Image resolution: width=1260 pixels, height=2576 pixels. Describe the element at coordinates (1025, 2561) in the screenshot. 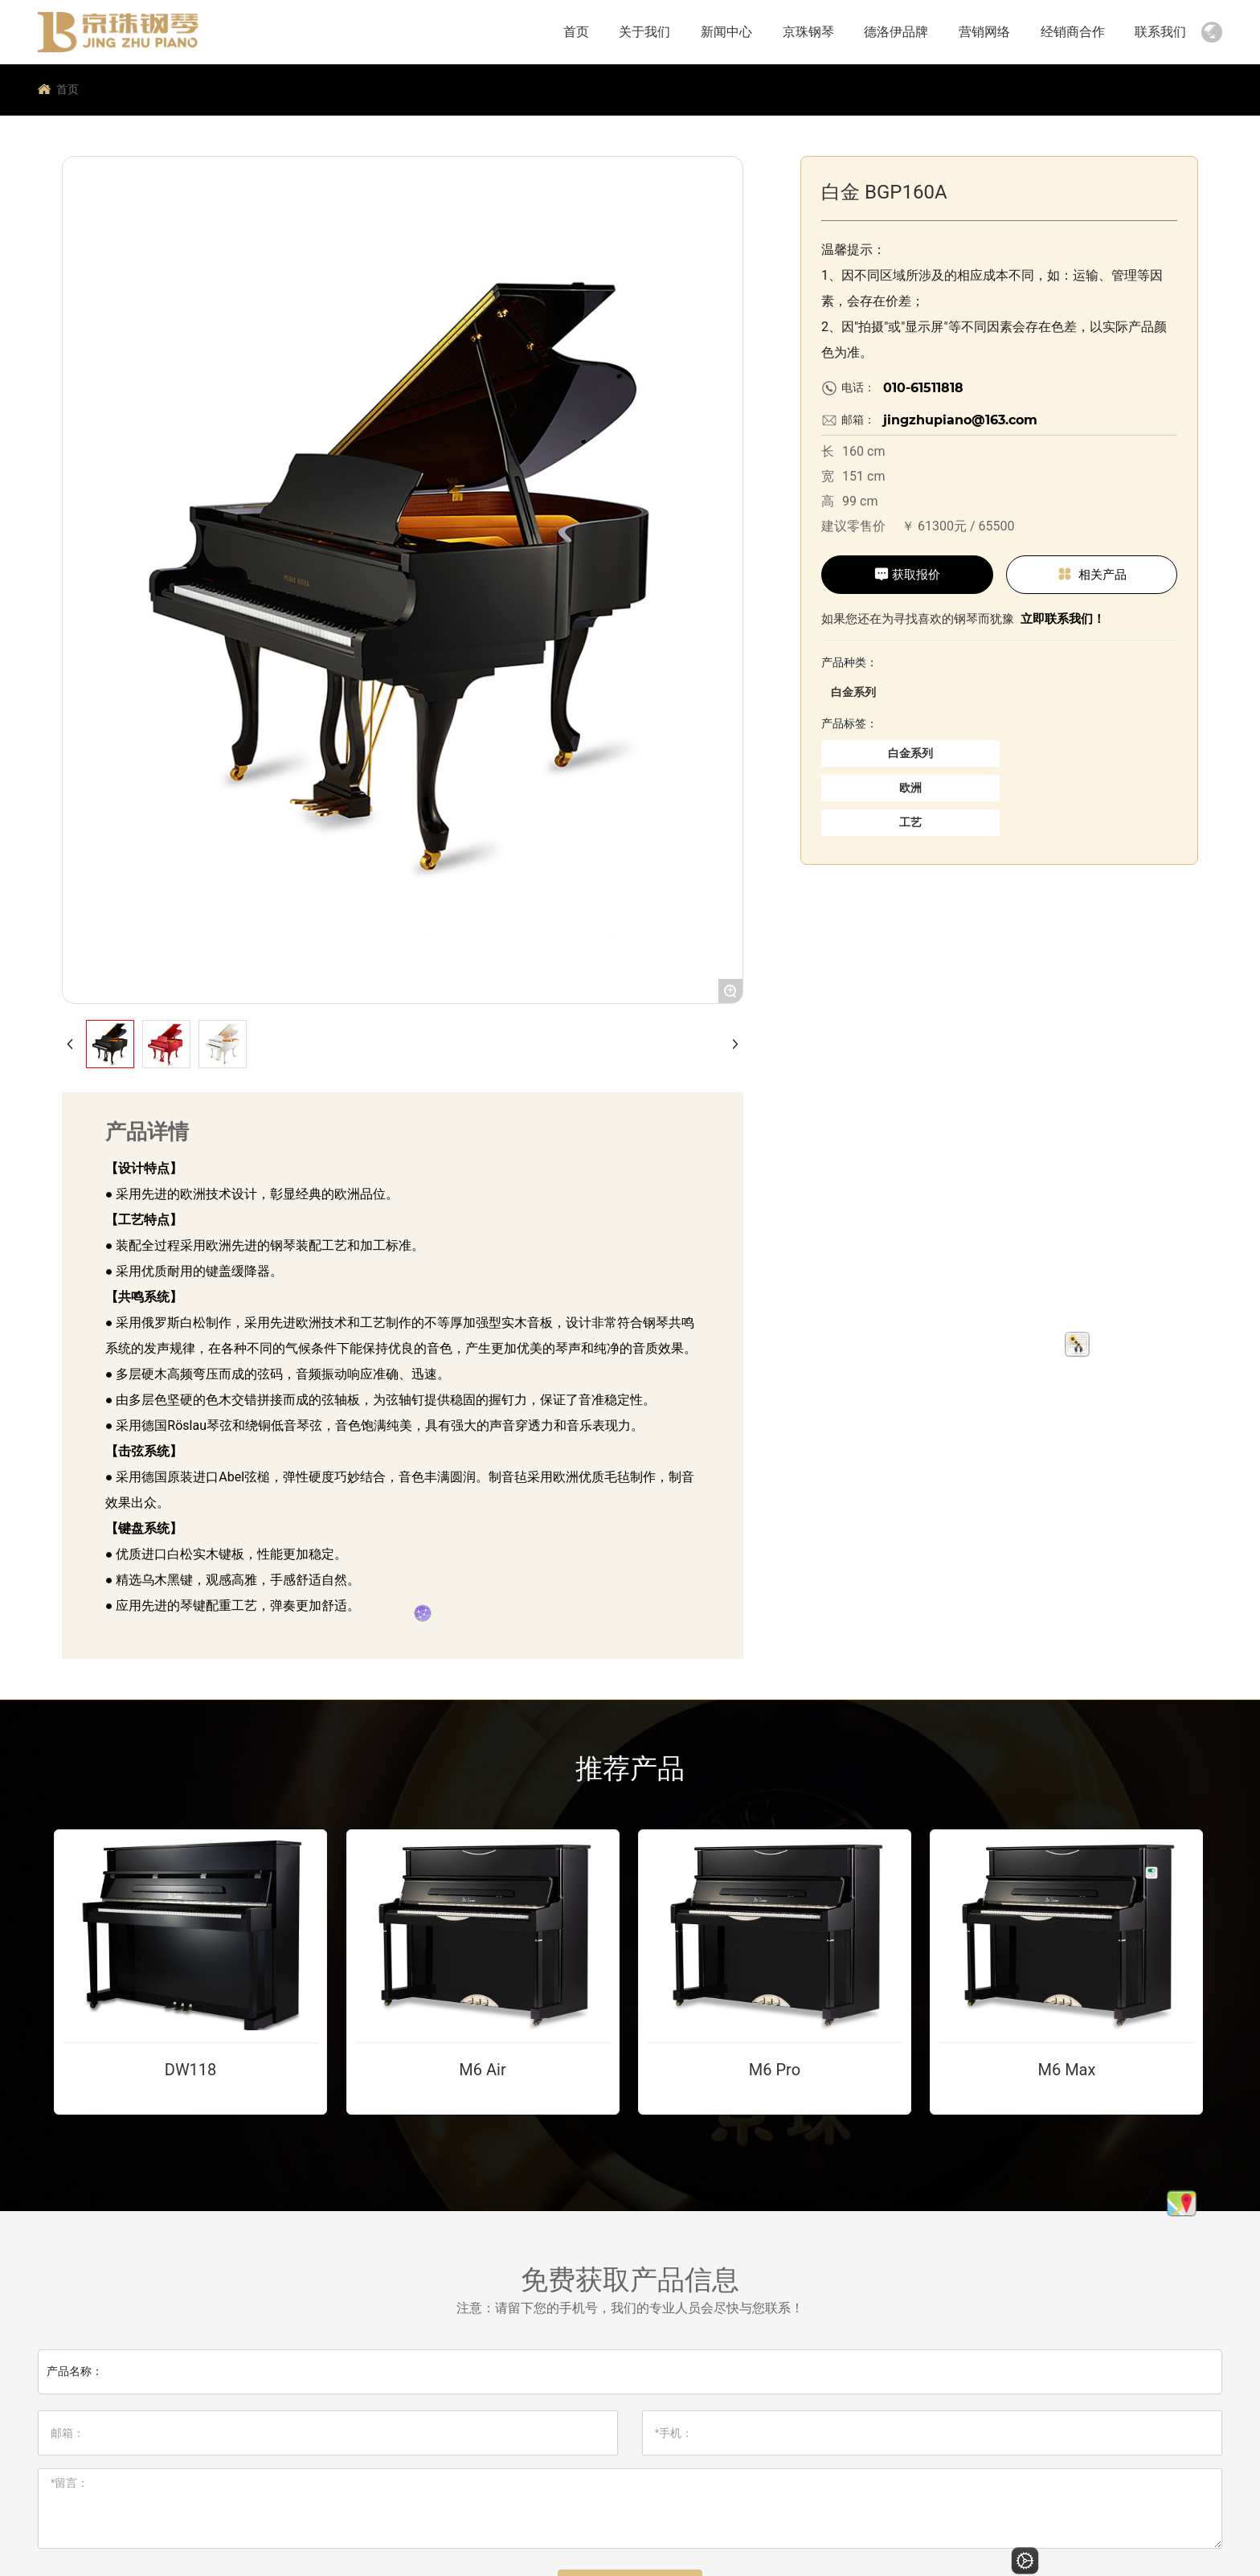

I see `default placeholder icon for applications without a custom icon` at that location.